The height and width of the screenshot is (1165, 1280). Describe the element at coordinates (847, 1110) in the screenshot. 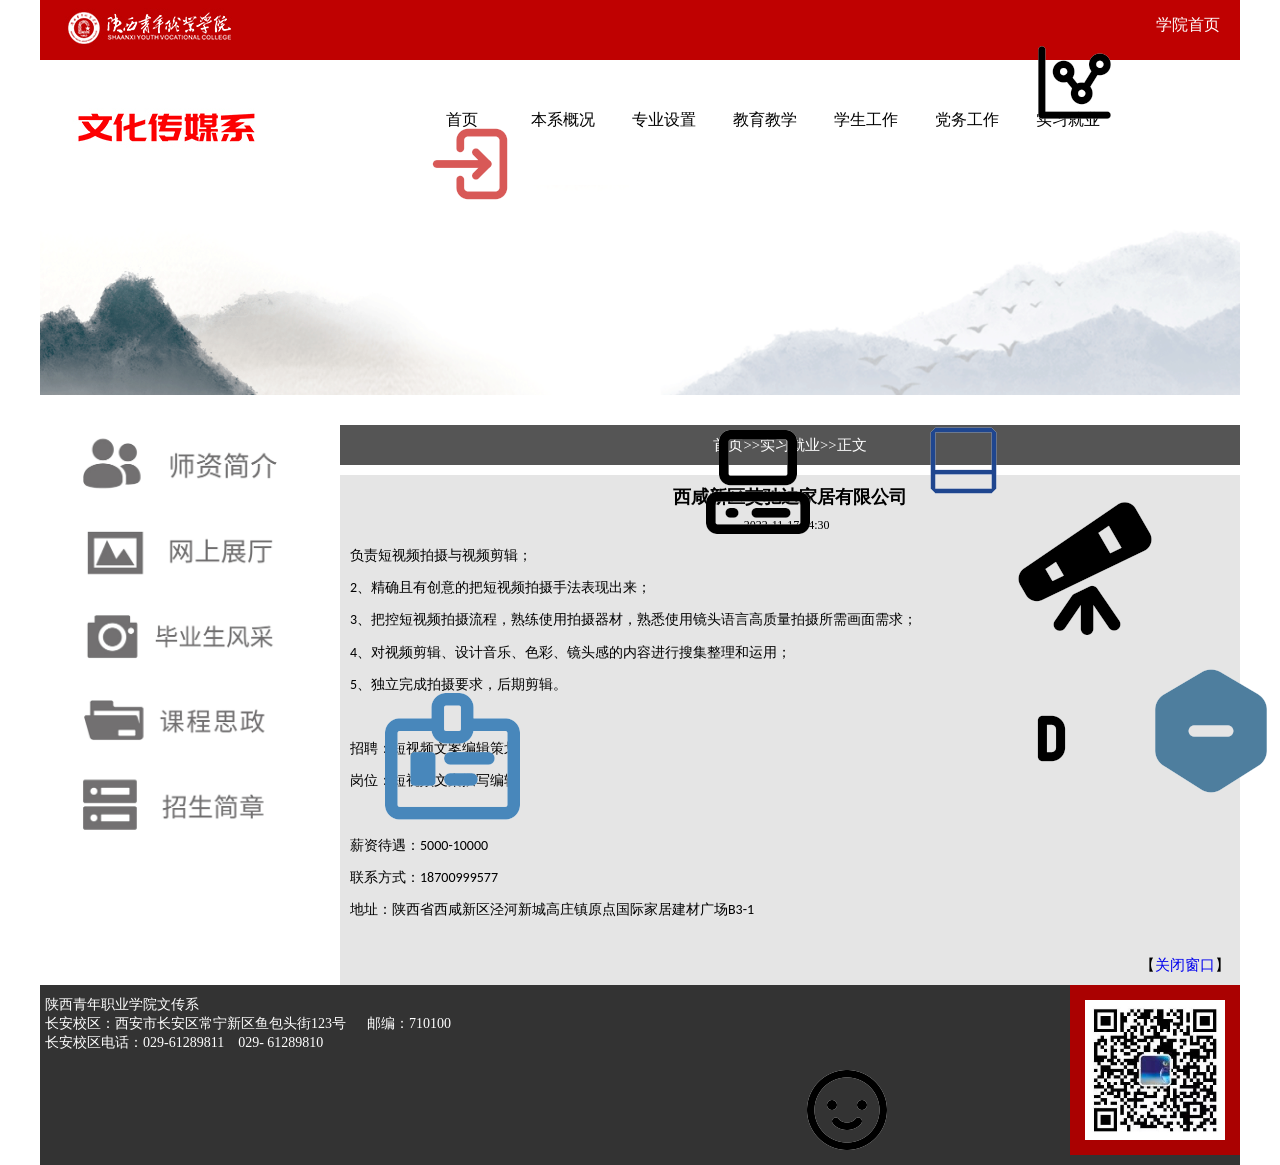

I see `add emoji or reaction to content` at that location.